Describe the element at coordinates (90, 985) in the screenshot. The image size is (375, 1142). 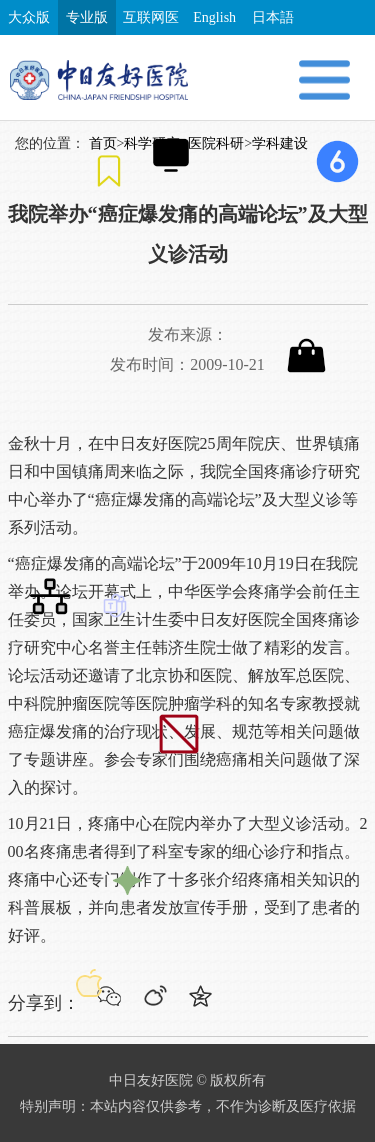
I see `apple company logo or branding element` at that location.